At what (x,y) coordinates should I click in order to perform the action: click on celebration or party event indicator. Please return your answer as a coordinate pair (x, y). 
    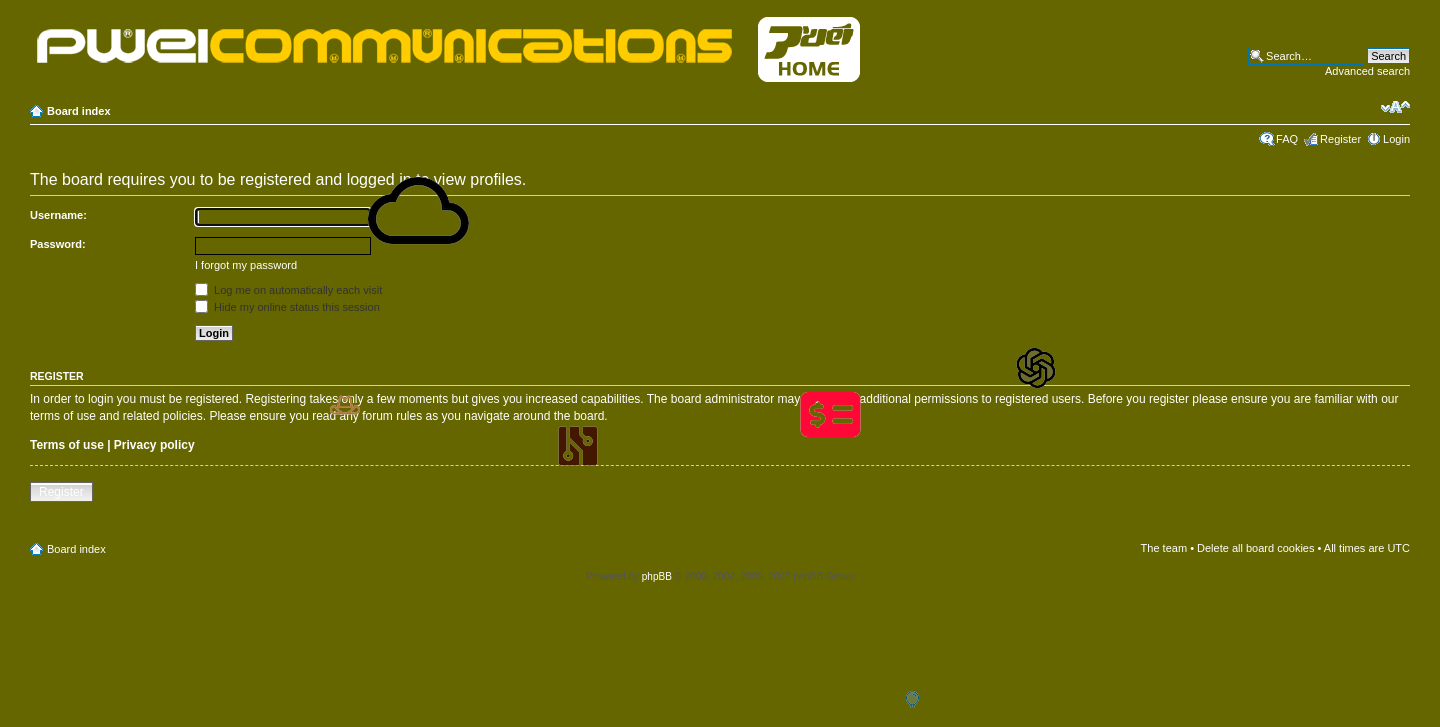
    Looking at the image, I should click on (912, 699).